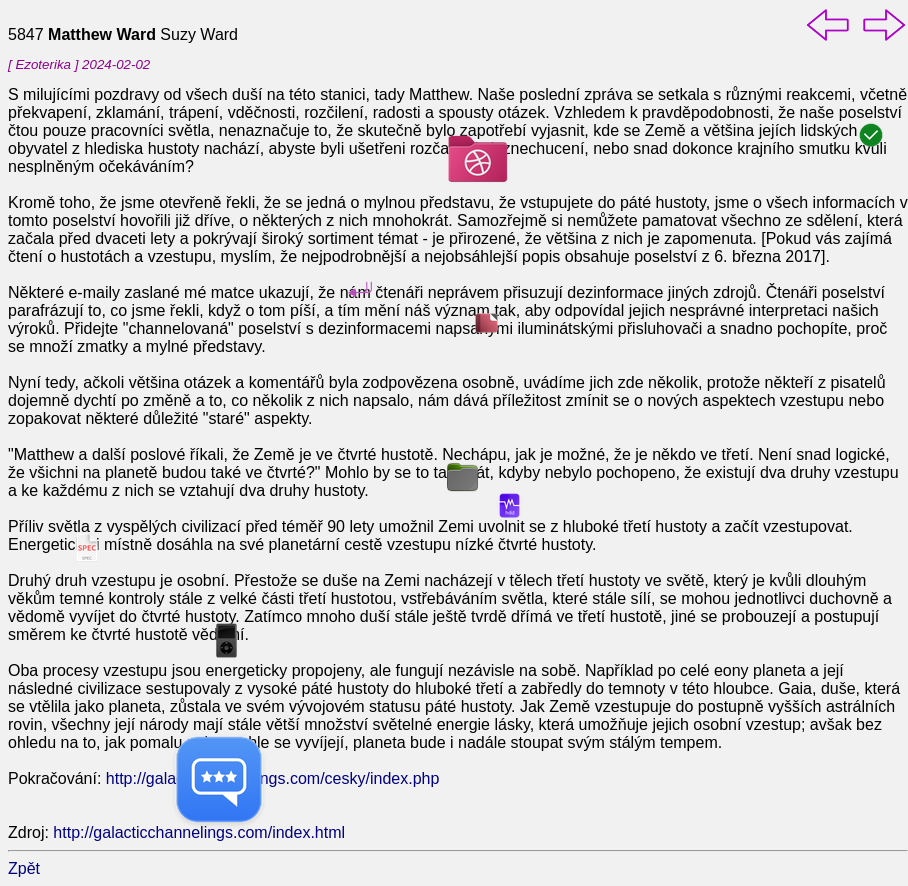  I want to click on reply to all recipients in an email thread, so click(359, 287).